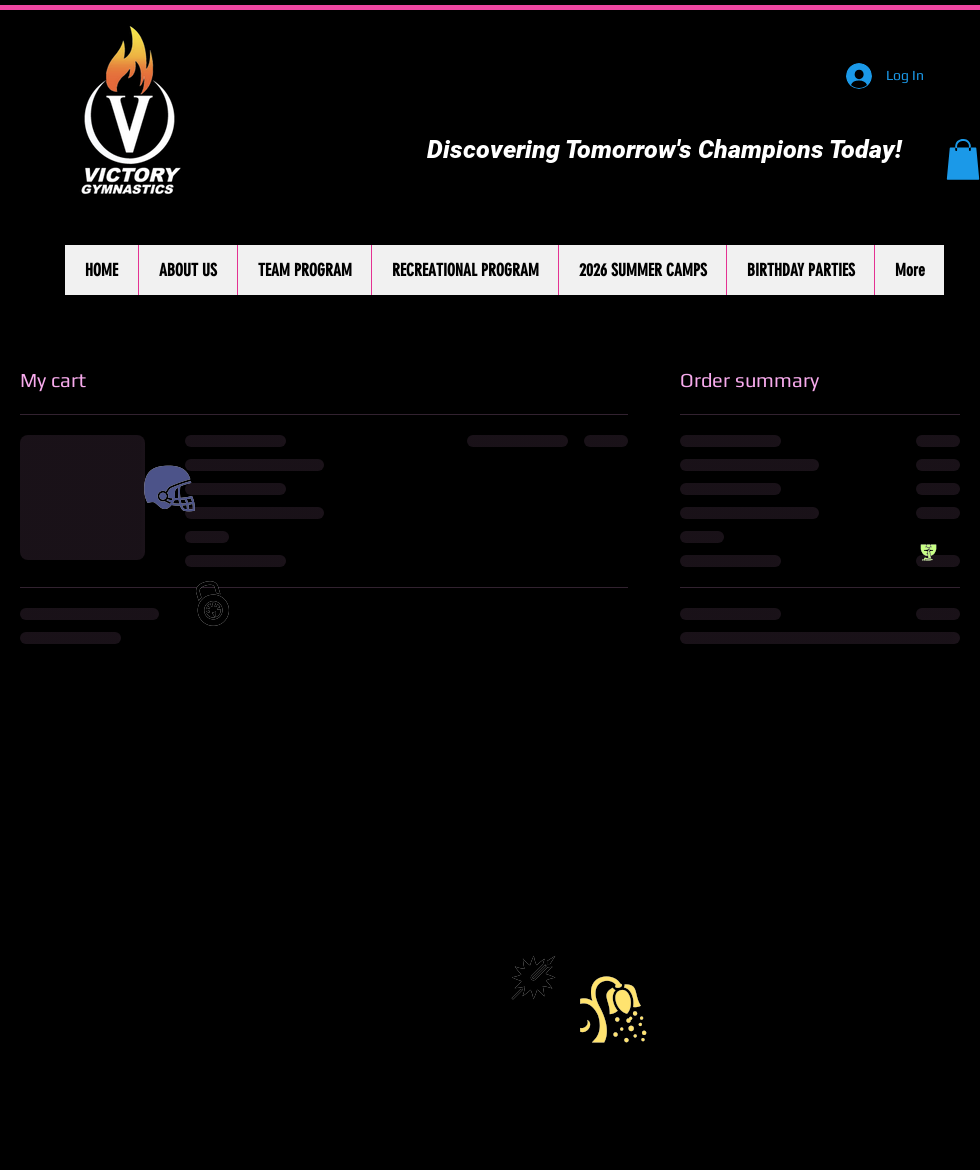  I want to click on mute audio or sound effects, so click(928, 552).